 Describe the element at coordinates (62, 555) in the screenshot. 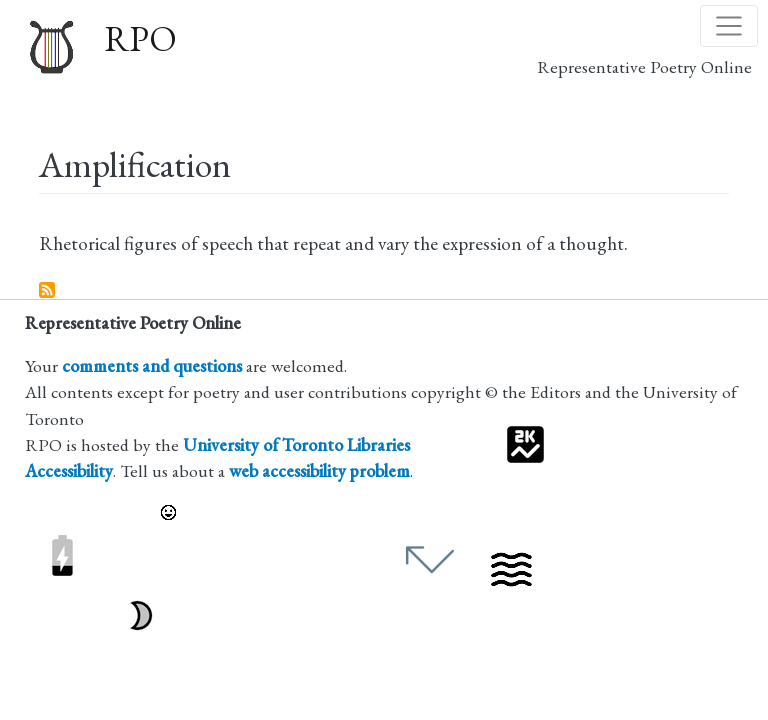

I see `indicates battery is charging at 20% capacity` at that location.